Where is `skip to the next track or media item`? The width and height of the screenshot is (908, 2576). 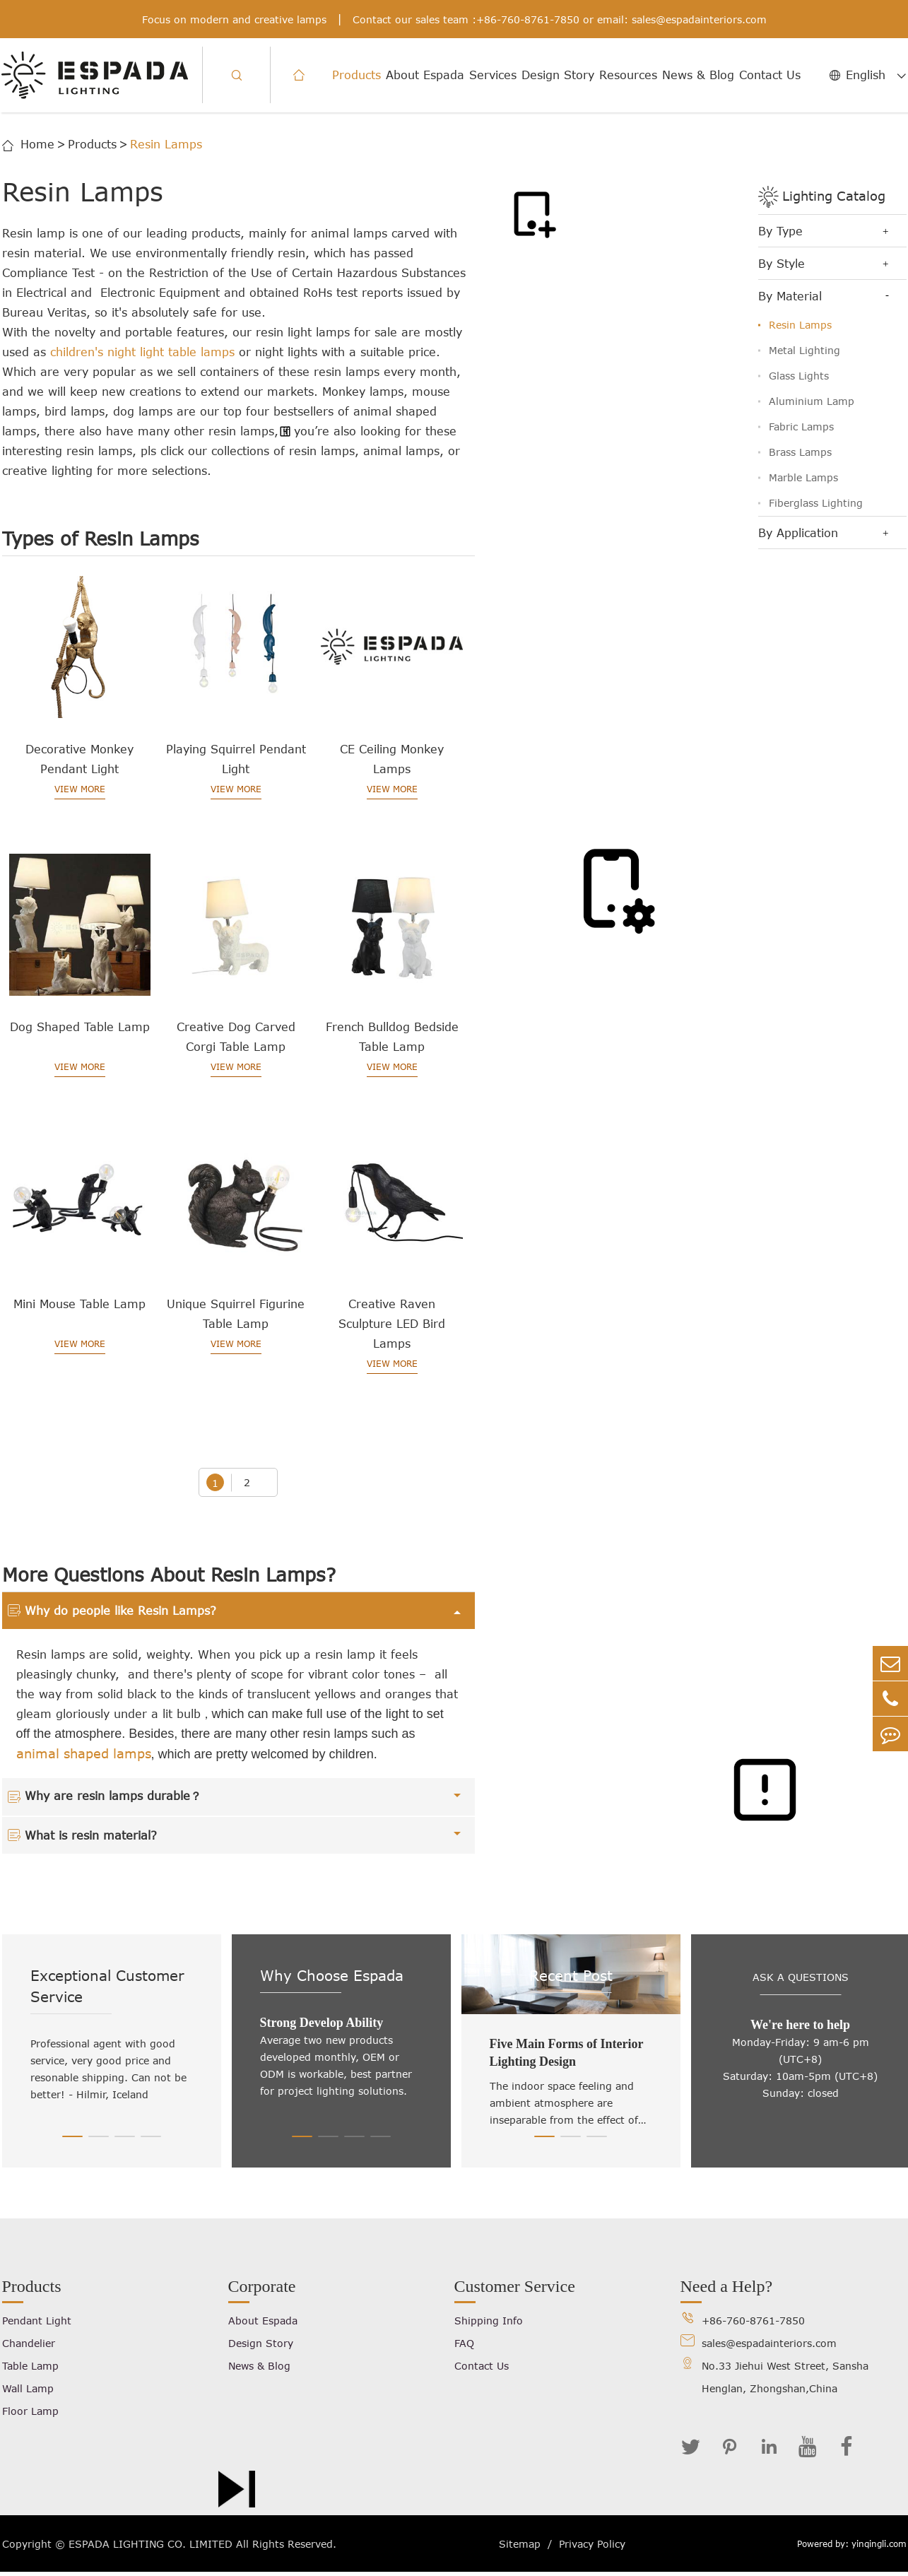
skip to the next track or media item is located at coordinates (237, 2489).